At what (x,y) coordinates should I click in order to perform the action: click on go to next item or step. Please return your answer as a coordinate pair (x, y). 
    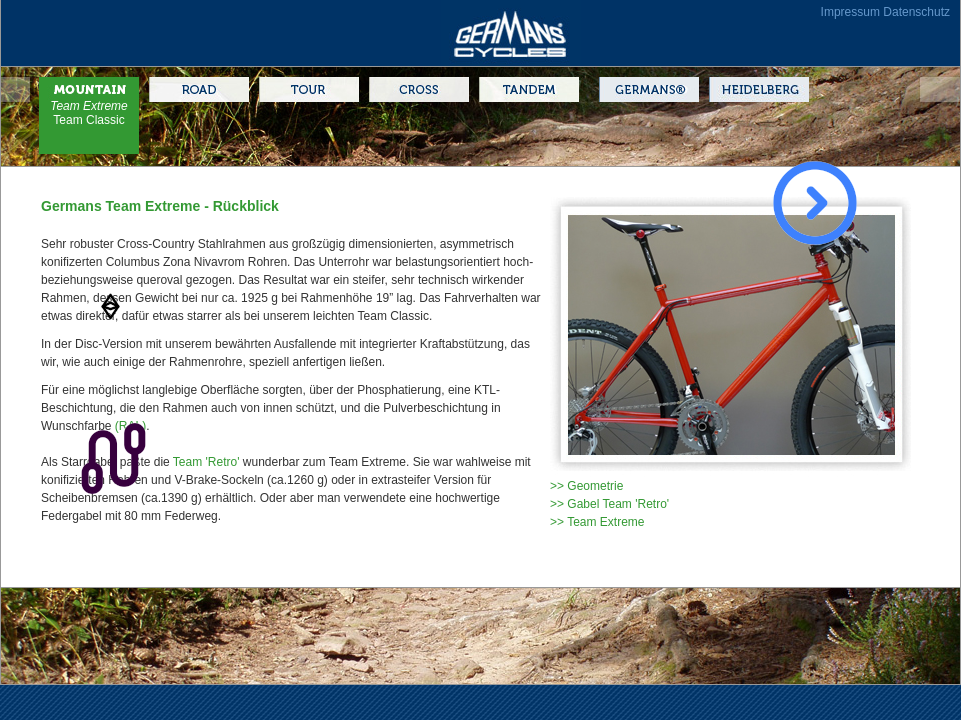
    Looking at the image, I should click on (815, 203).